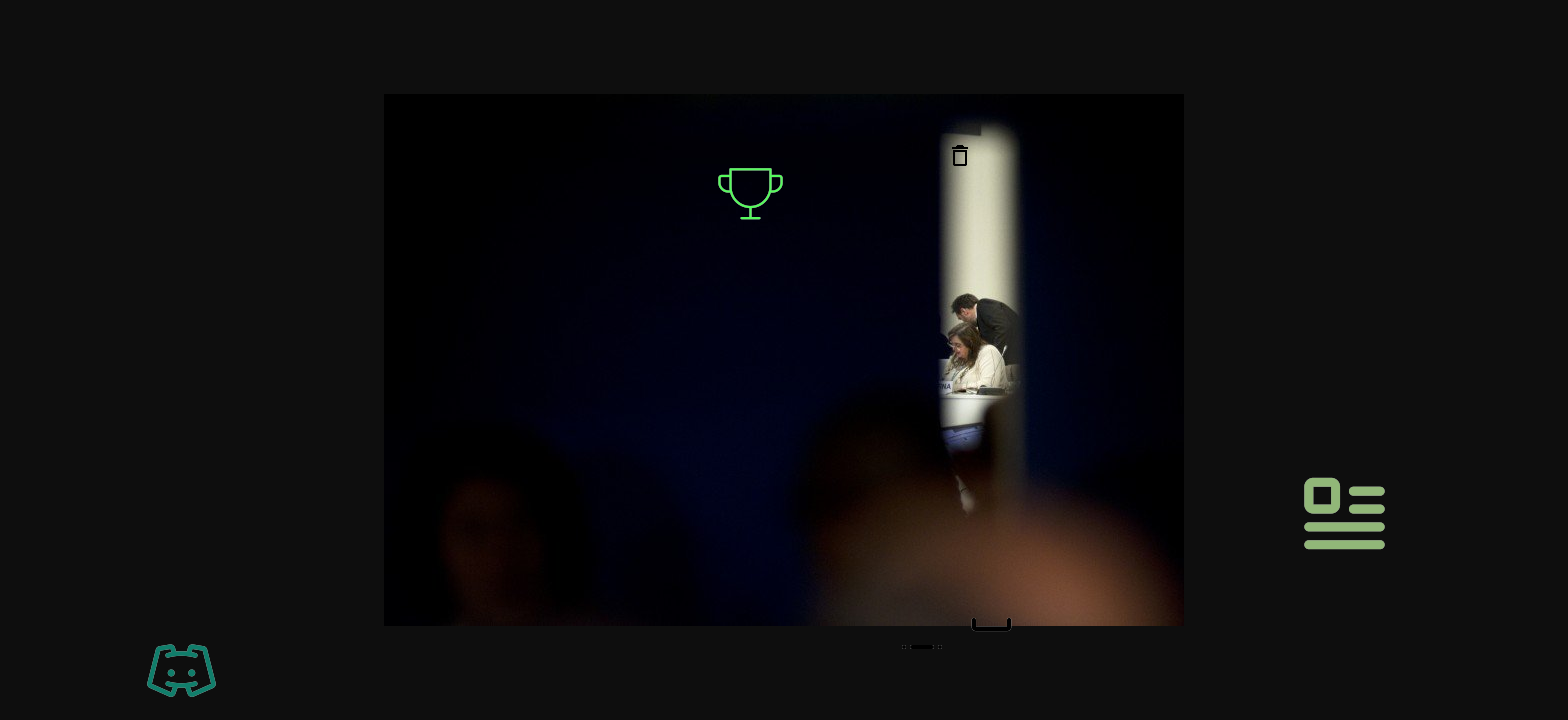 The width and height of the screenshot is (1568, 720). What do you see at coordinates (960, 156) in the screenshot?
I see `delete selected item` at bounding box center [960, 156].